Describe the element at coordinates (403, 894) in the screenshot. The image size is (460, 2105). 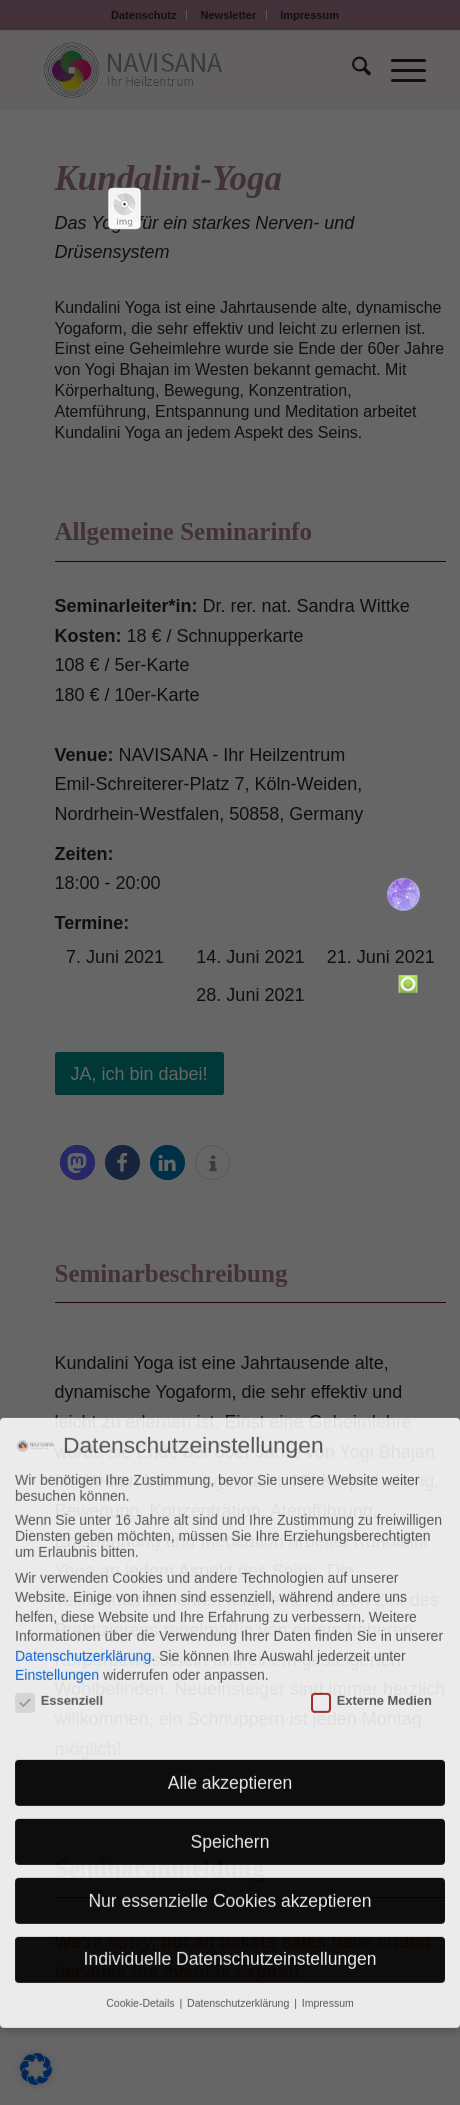
I see `open internet or web browser application` at that location.